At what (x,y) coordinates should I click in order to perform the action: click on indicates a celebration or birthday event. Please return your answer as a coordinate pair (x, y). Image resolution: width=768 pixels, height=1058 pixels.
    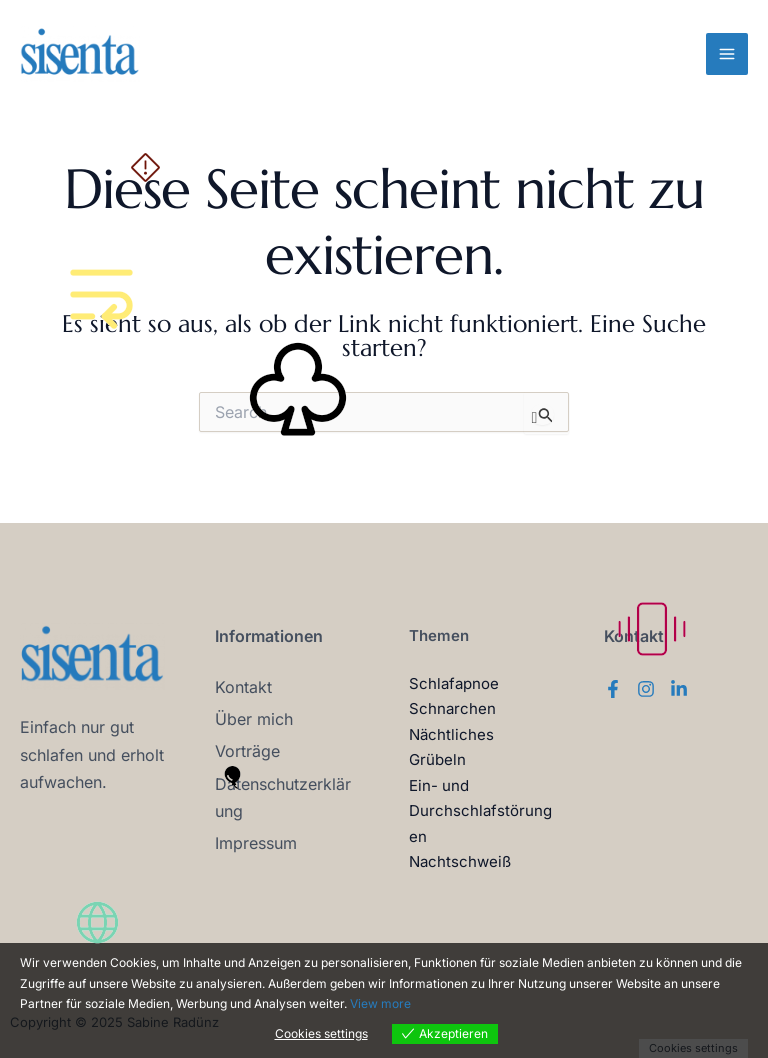
    Looking at the image, I should click on (232, 777).